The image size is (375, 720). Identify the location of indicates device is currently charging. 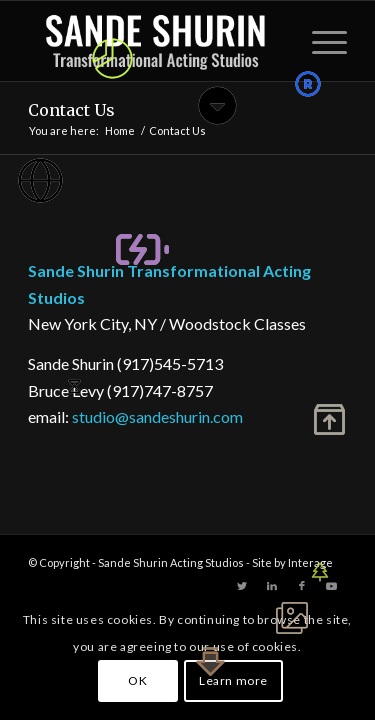
(142, 249).